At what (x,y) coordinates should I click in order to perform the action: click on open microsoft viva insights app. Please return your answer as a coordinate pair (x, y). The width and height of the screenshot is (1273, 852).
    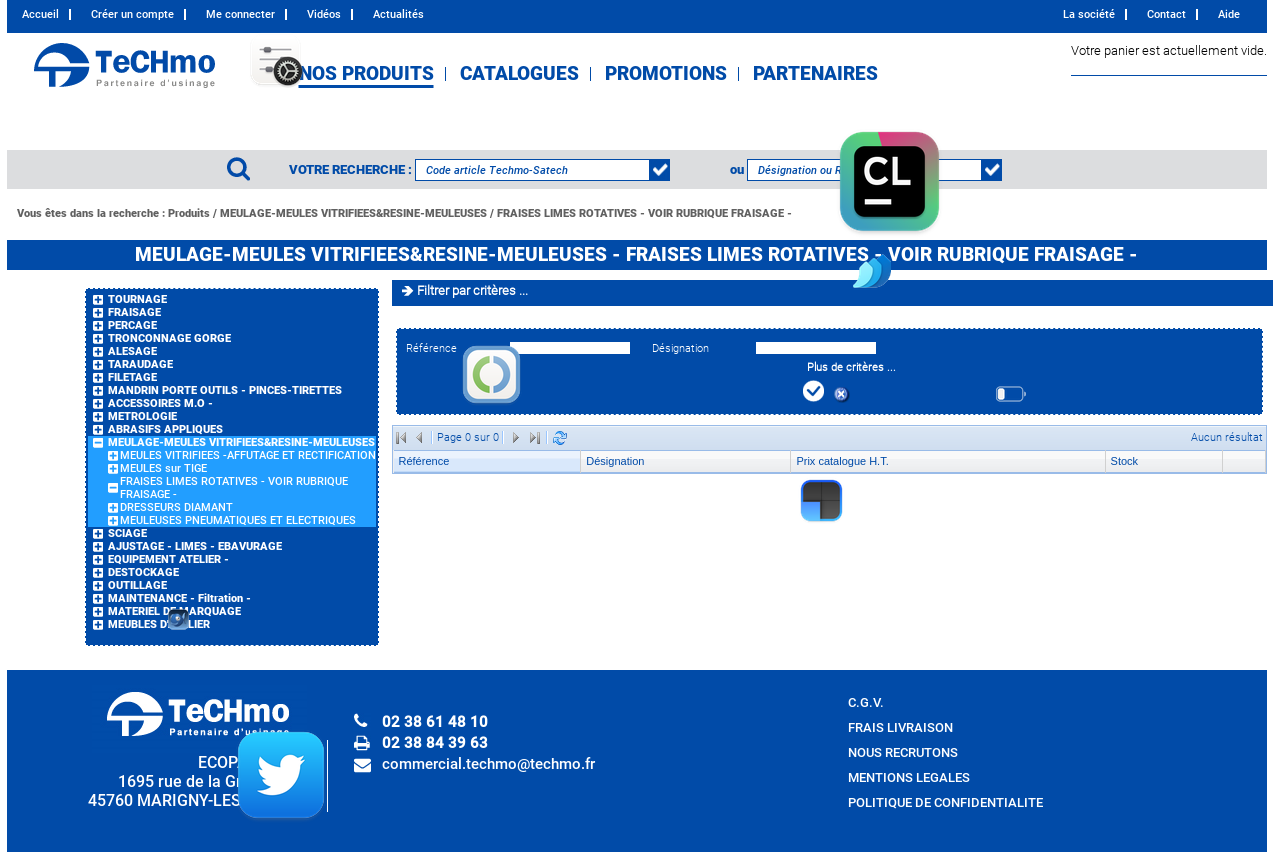
    Looking at the image, I should click on (872, 271).